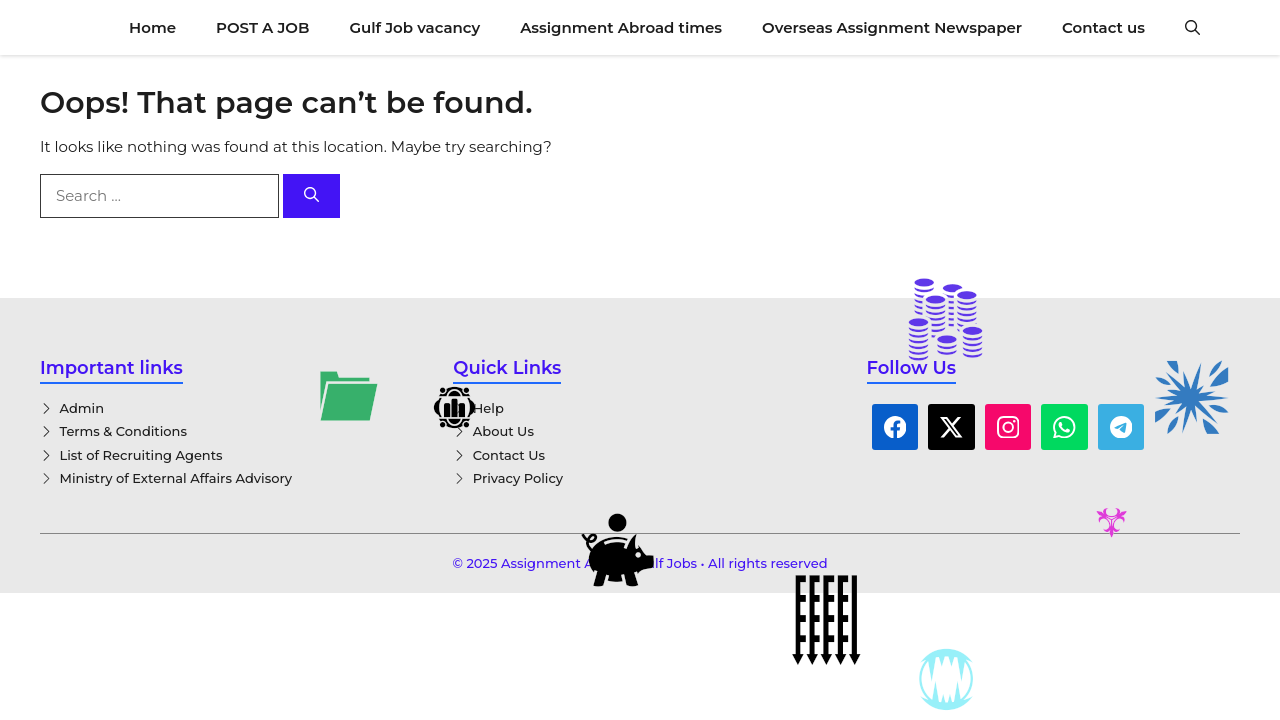 This screenshot has width=1280, height=720. What do you see at coordinates (825, 619) in the screenshot?
I see `access castle or fortress defenses` at bounding box center [825, 619].